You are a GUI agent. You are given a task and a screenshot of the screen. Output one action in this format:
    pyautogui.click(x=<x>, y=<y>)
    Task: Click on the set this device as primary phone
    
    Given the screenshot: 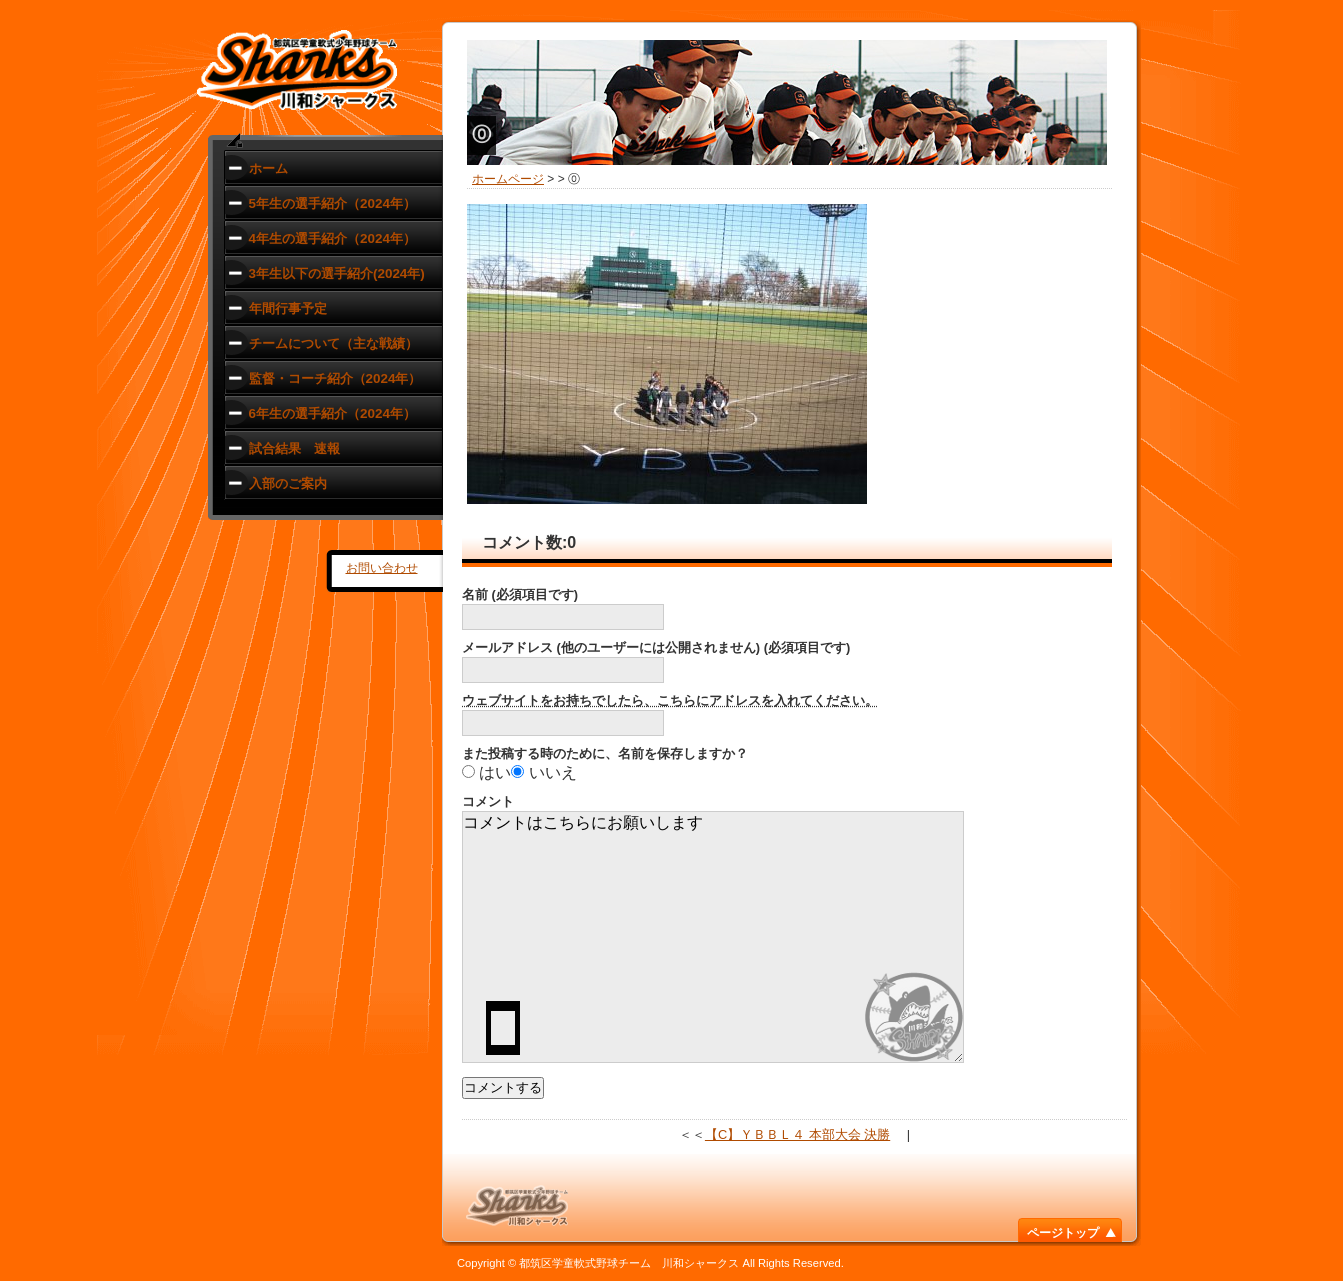 What is the action you would take?
    pyautogui.click(x=503, y=1028)
    